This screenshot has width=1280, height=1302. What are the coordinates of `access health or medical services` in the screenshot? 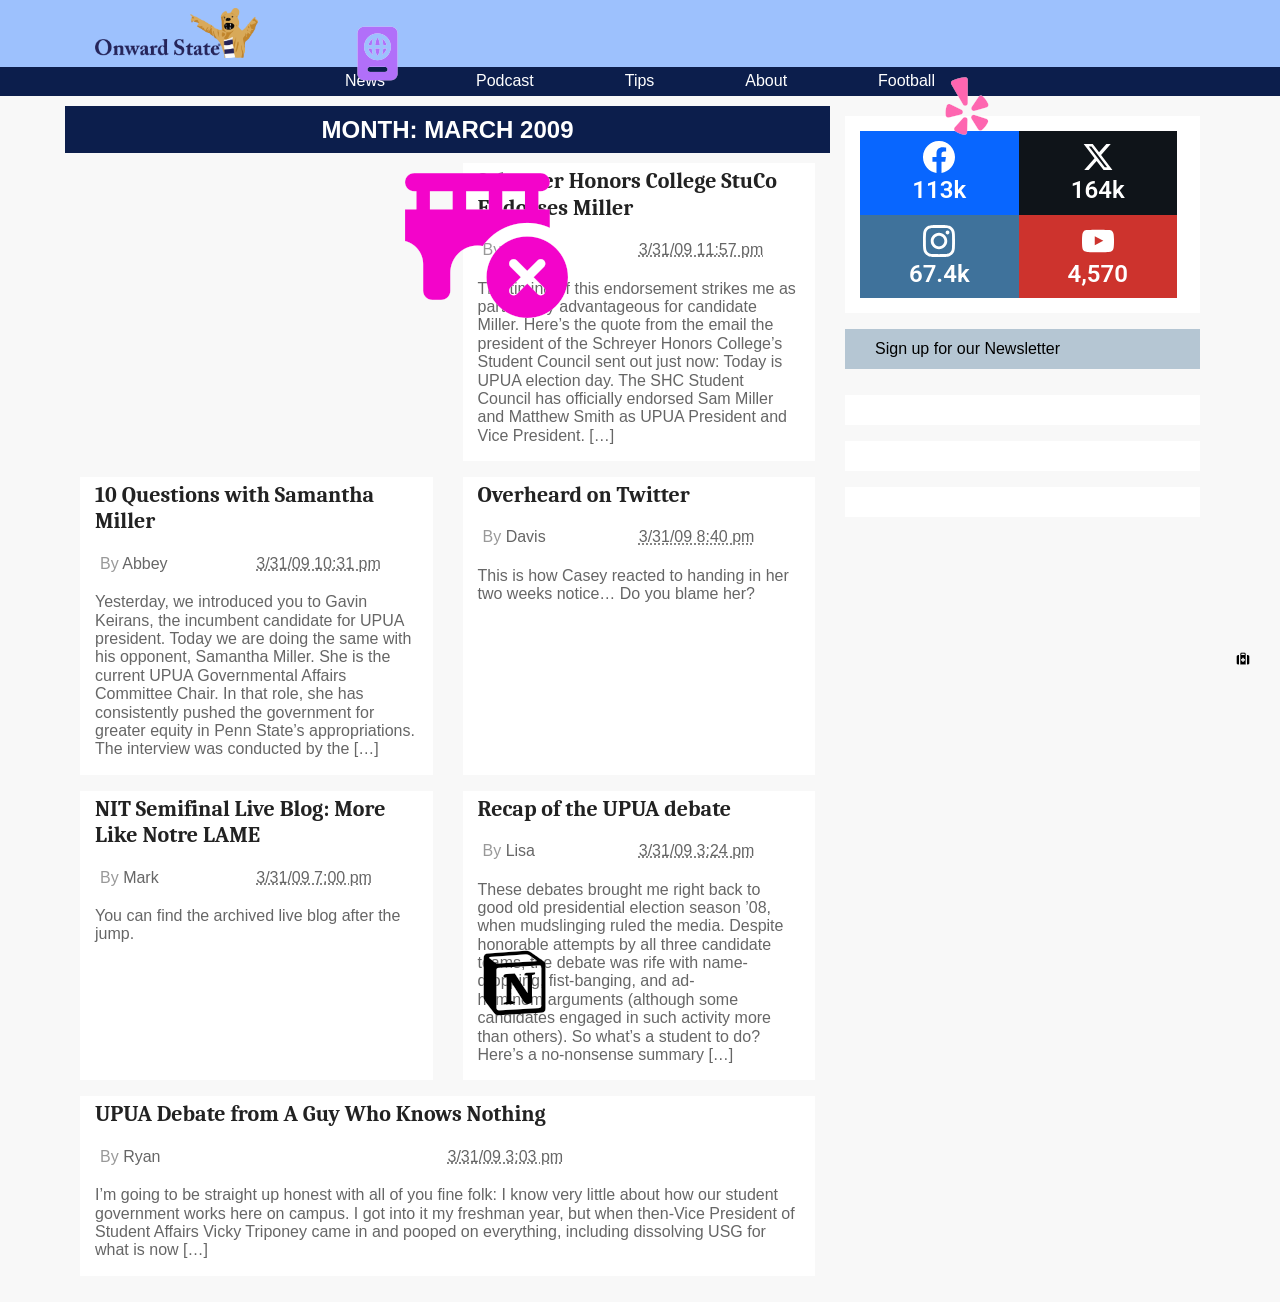 It's located at (1243, 659).